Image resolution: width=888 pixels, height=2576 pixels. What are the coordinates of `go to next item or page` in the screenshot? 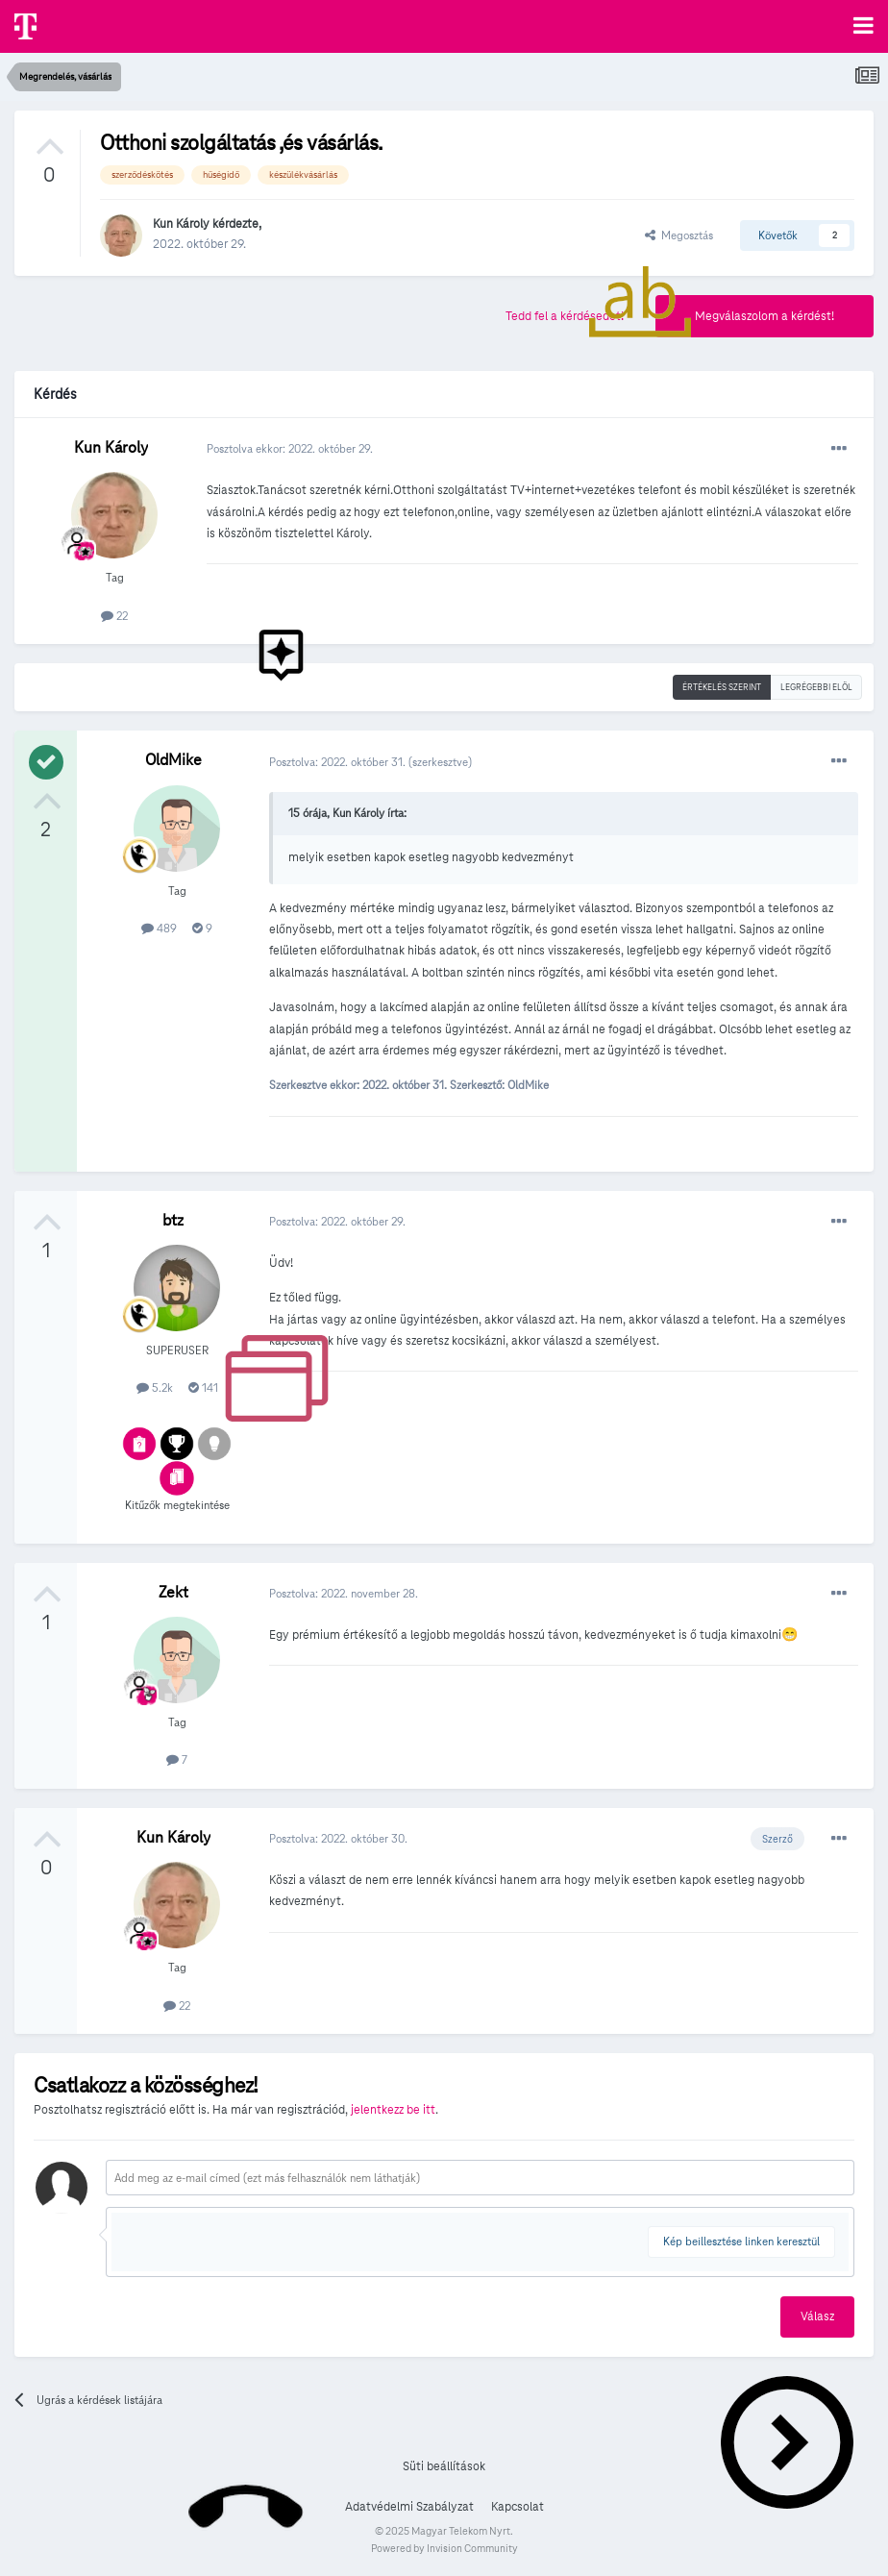 It's located at (787, 2442).